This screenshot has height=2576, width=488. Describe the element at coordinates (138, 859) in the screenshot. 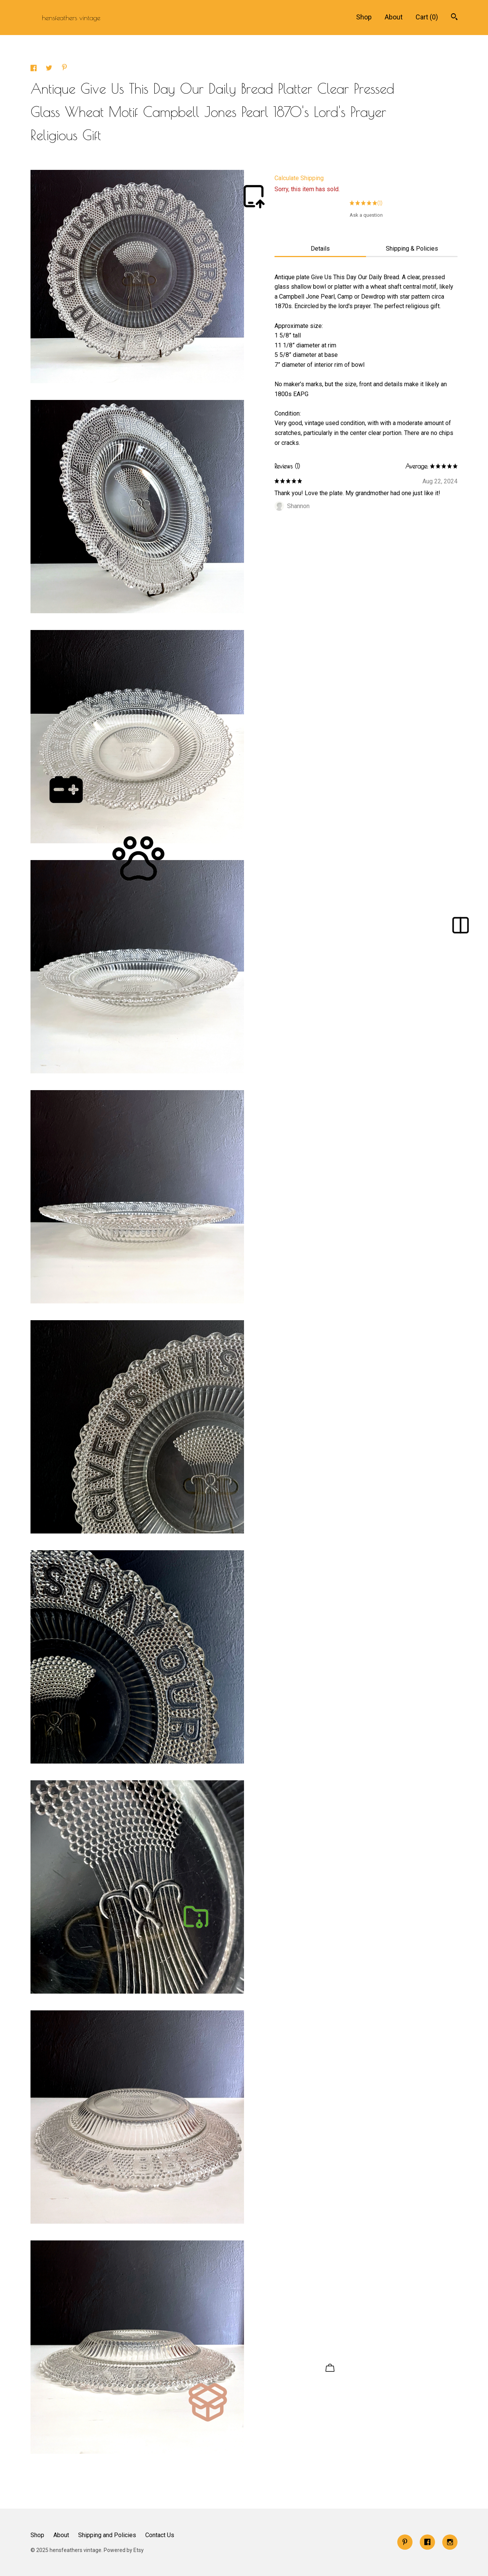

I see `access pet-related features or settings` at that location.